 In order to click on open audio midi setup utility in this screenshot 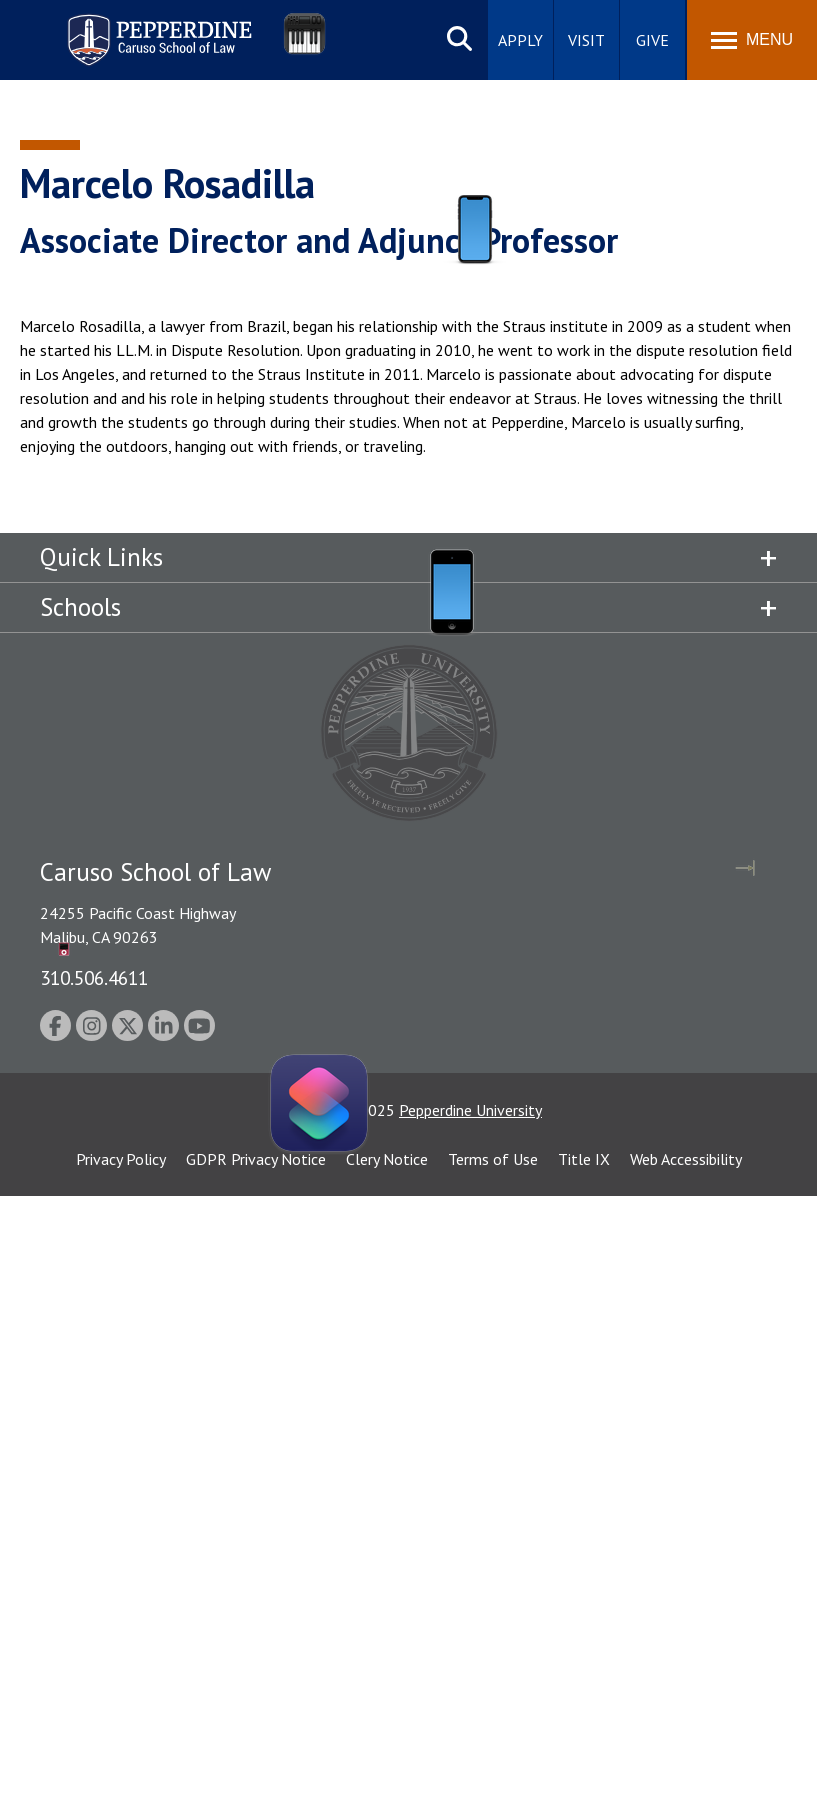, I will do `click(304, 33)`.